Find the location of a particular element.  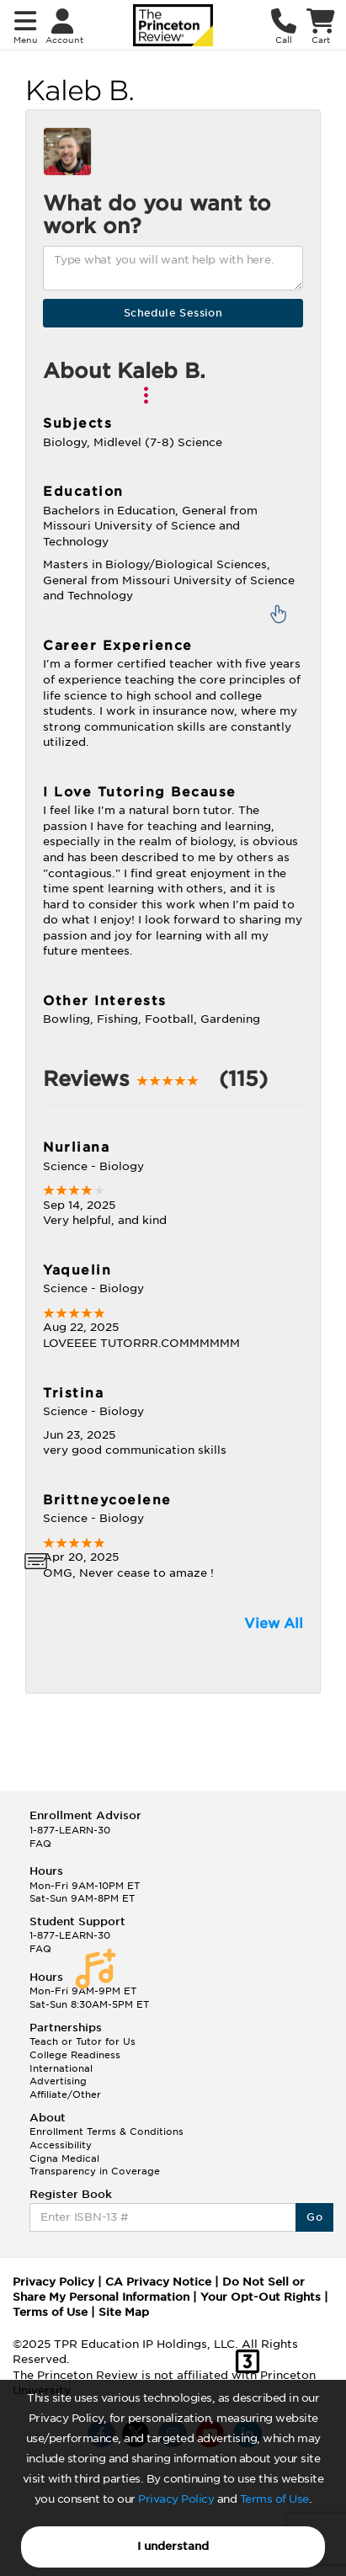

indicates step three in a numbered sequence is located at coordinates (248, 2361).